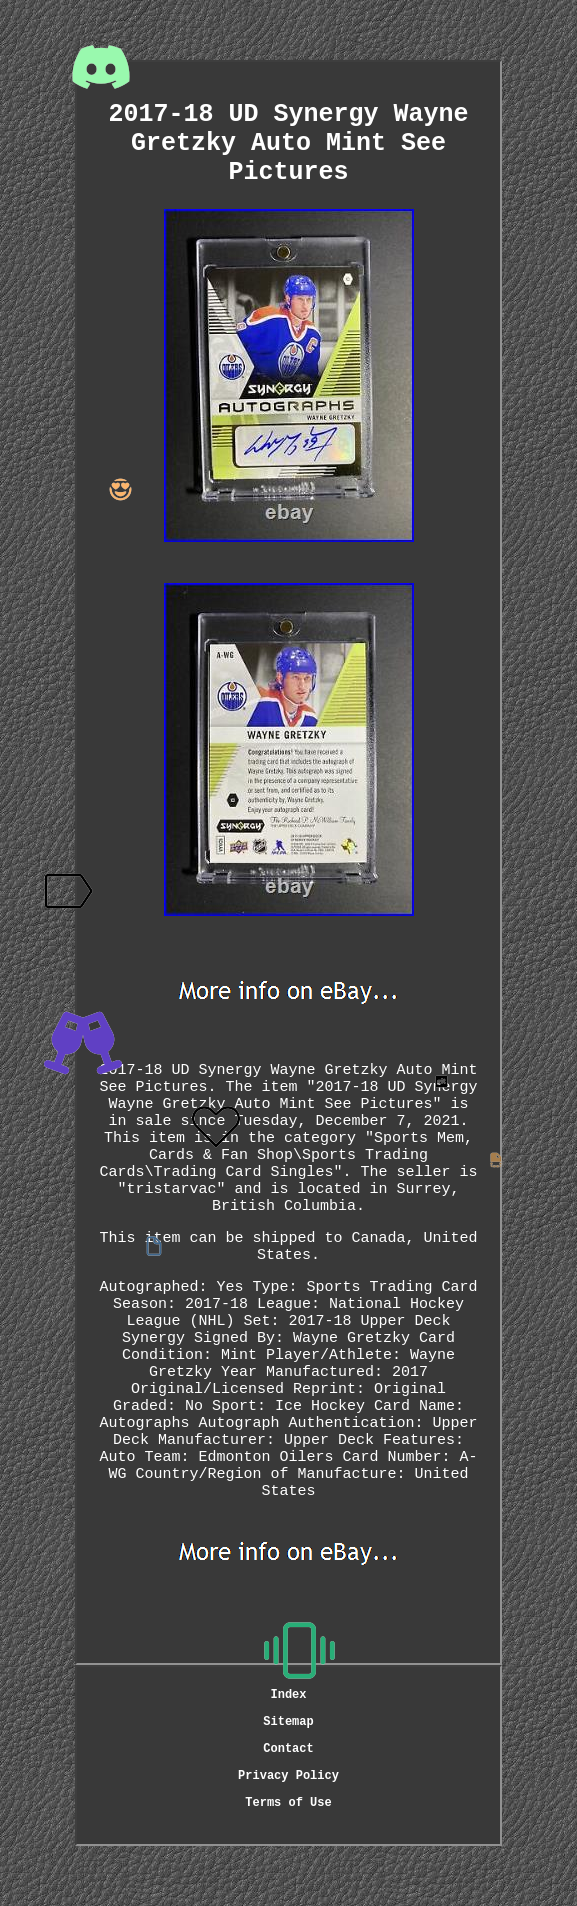 This screenshot has height=1906, width=577. I want to click on enable vibrate mode on your device, so click(299, 1650).